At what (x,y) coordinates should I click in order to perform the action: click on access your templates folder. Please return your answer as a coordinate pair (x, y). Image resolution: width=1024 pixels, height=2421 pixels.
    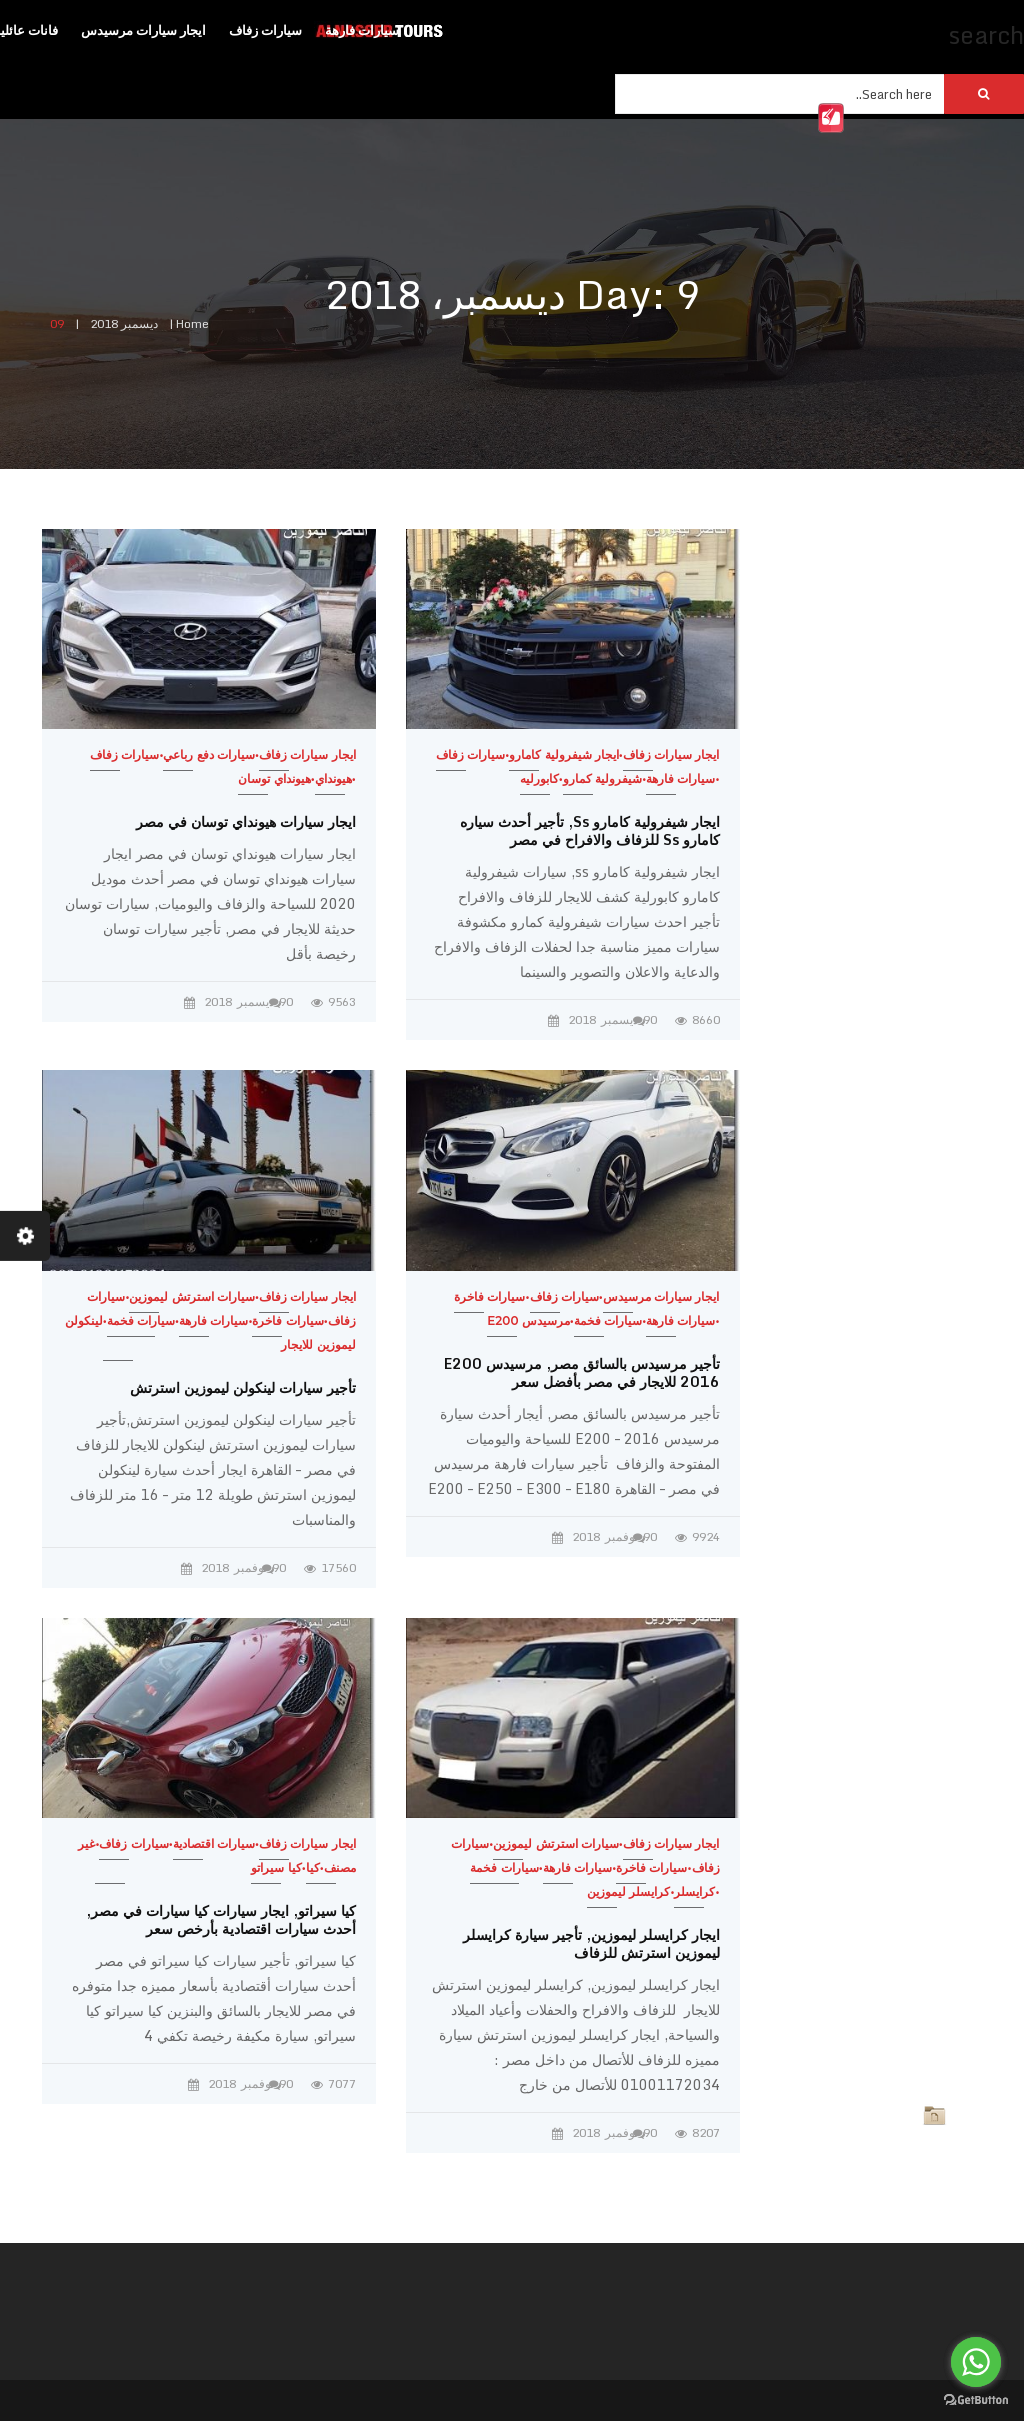
    Looking at the image, I should click on (934, 2116).